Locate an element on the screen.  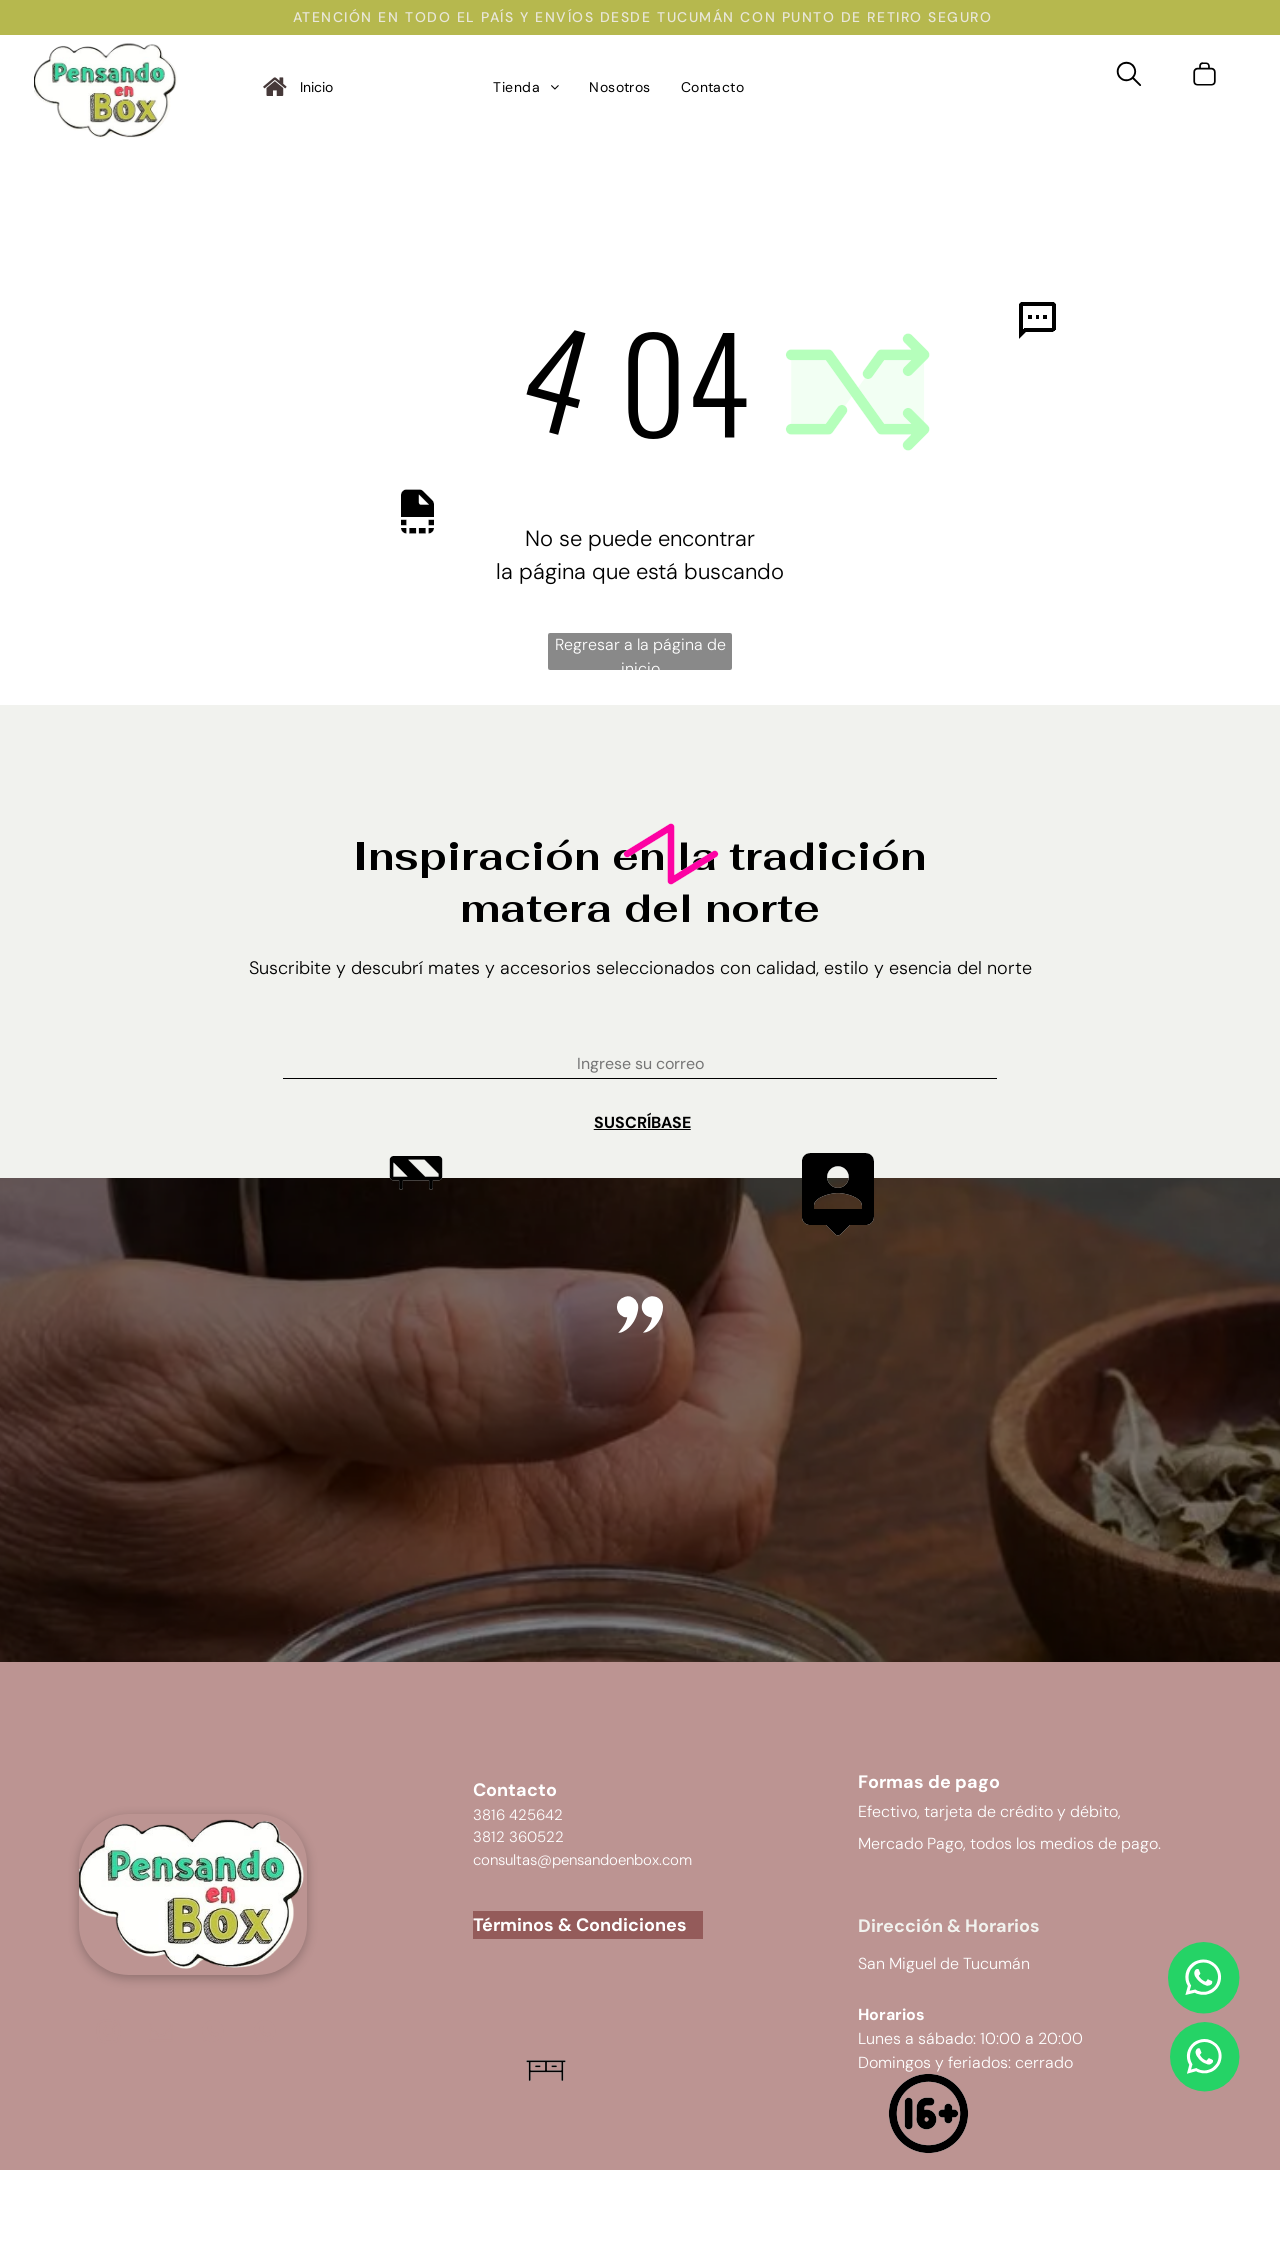
select sawtooth waveform for audio synthesis is located at coordinates (671, 854).